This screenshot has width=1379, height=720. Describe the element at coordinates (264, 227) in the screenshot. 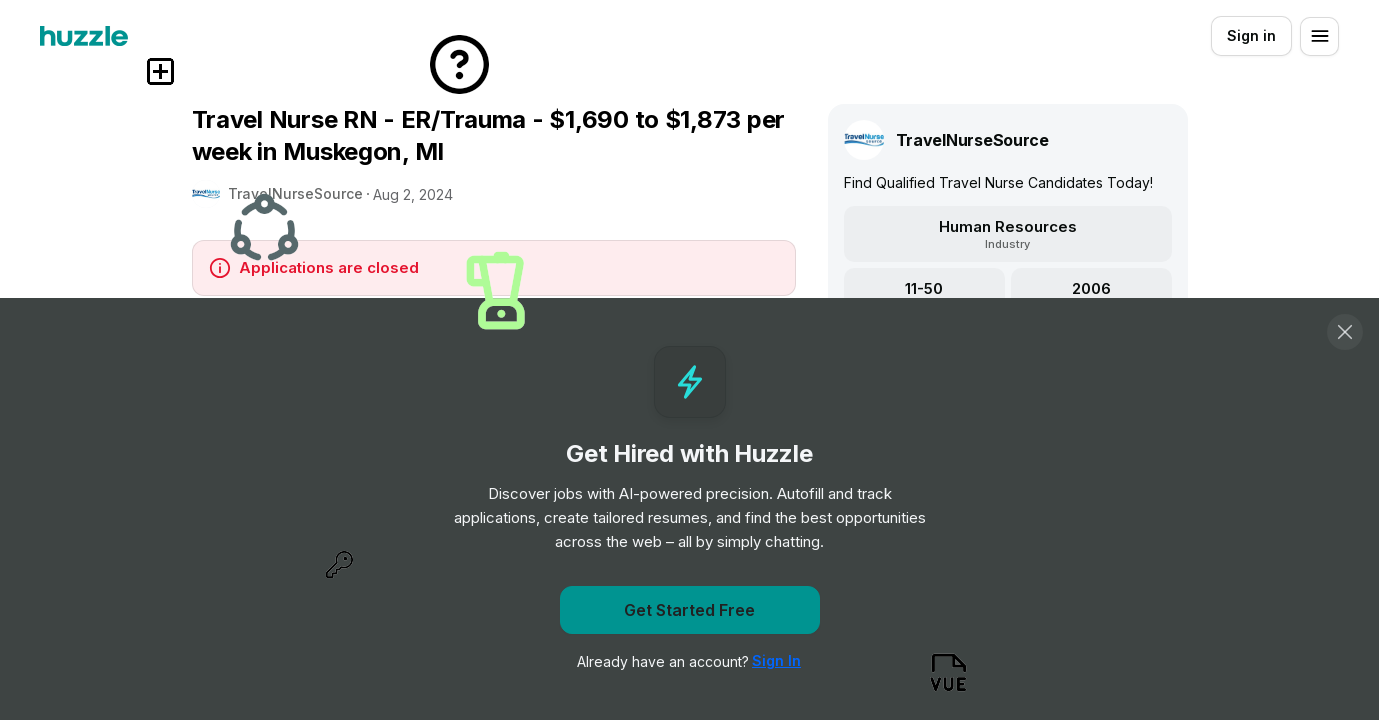

I see `ubuntu operating system logo` at that location.